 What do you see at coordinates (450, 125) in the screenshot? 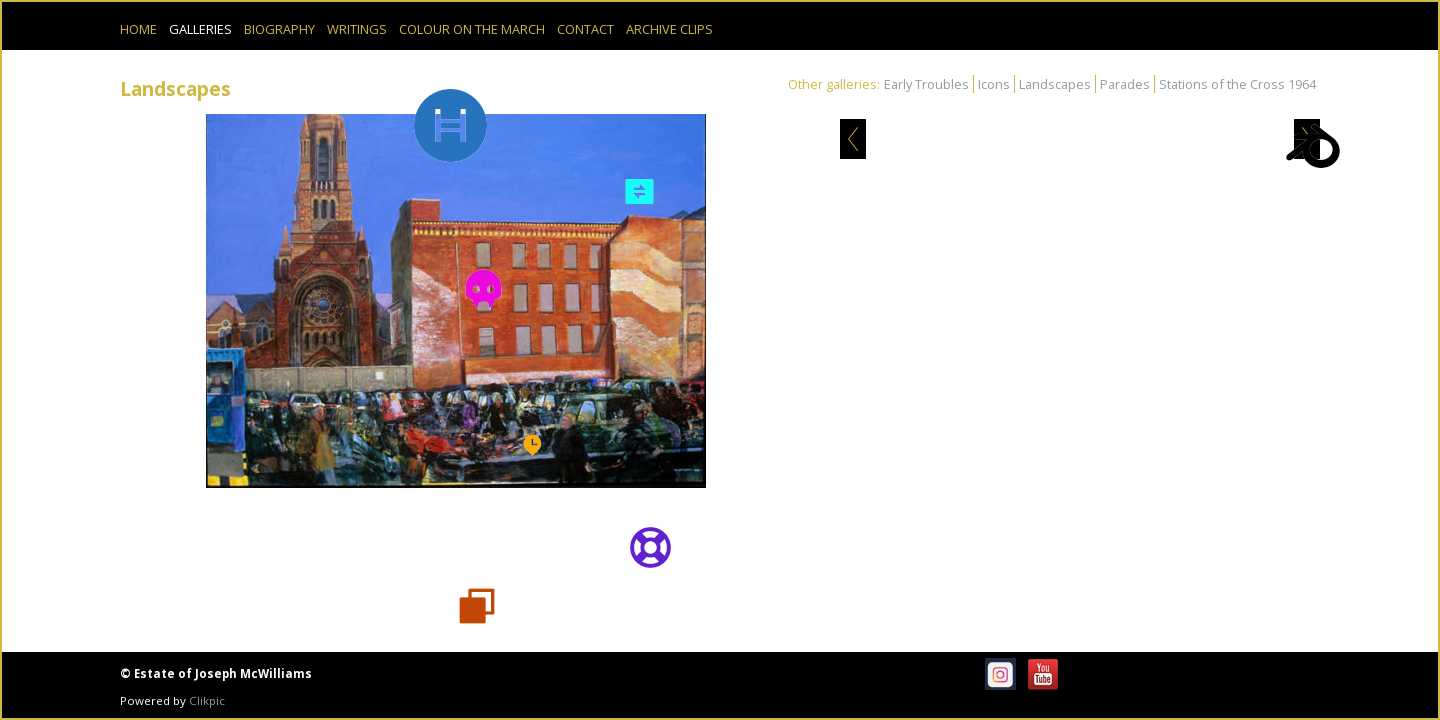
I see `hedera hashgraph platform logo` at bounding box center [450, 125].